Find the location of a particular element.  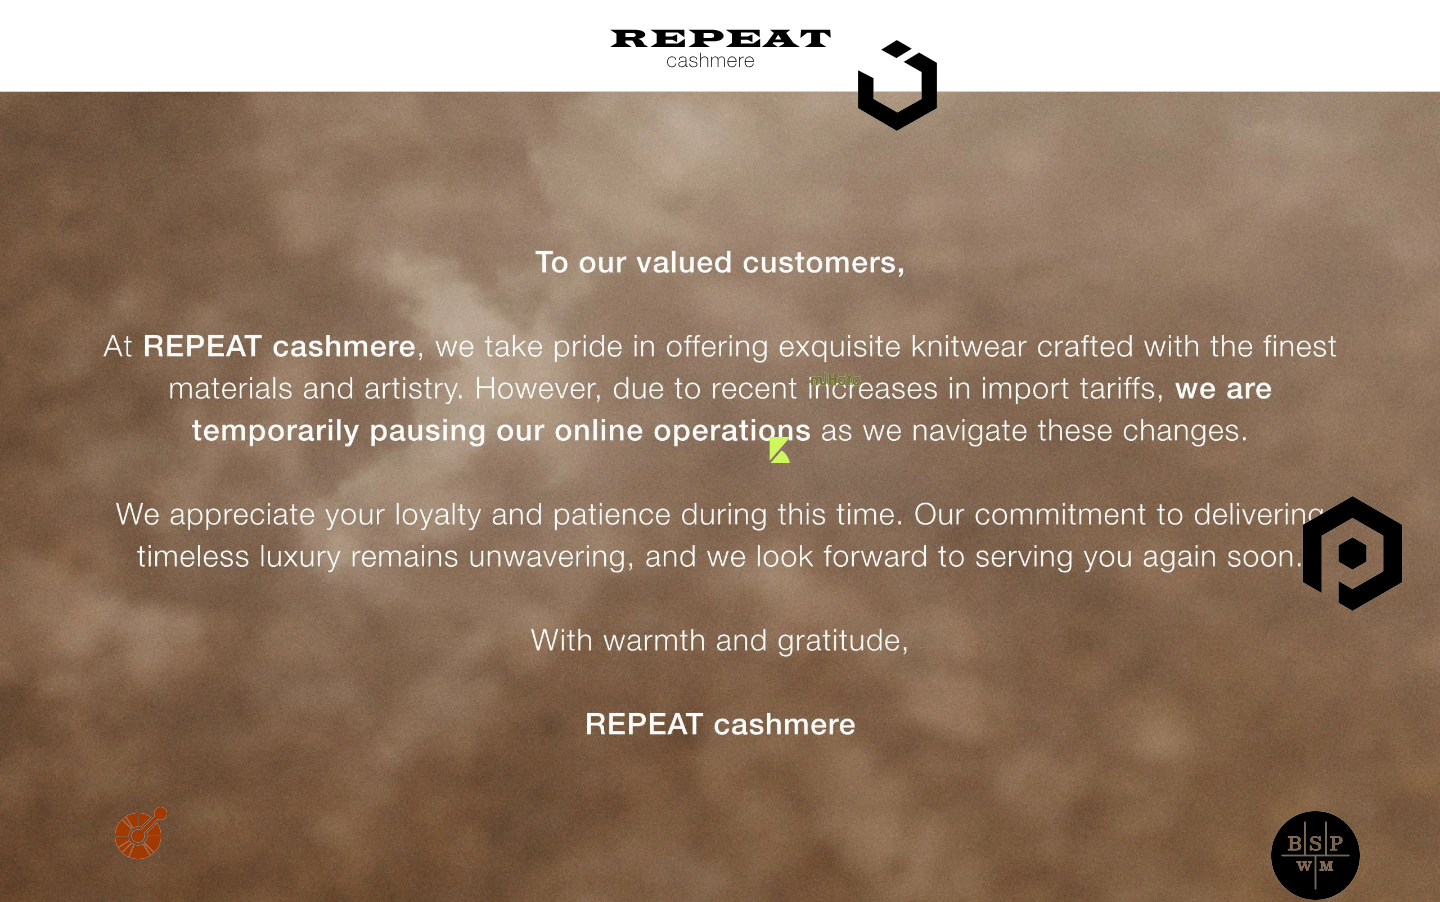

open kibana dashboard is located at coordinates (780, 450).